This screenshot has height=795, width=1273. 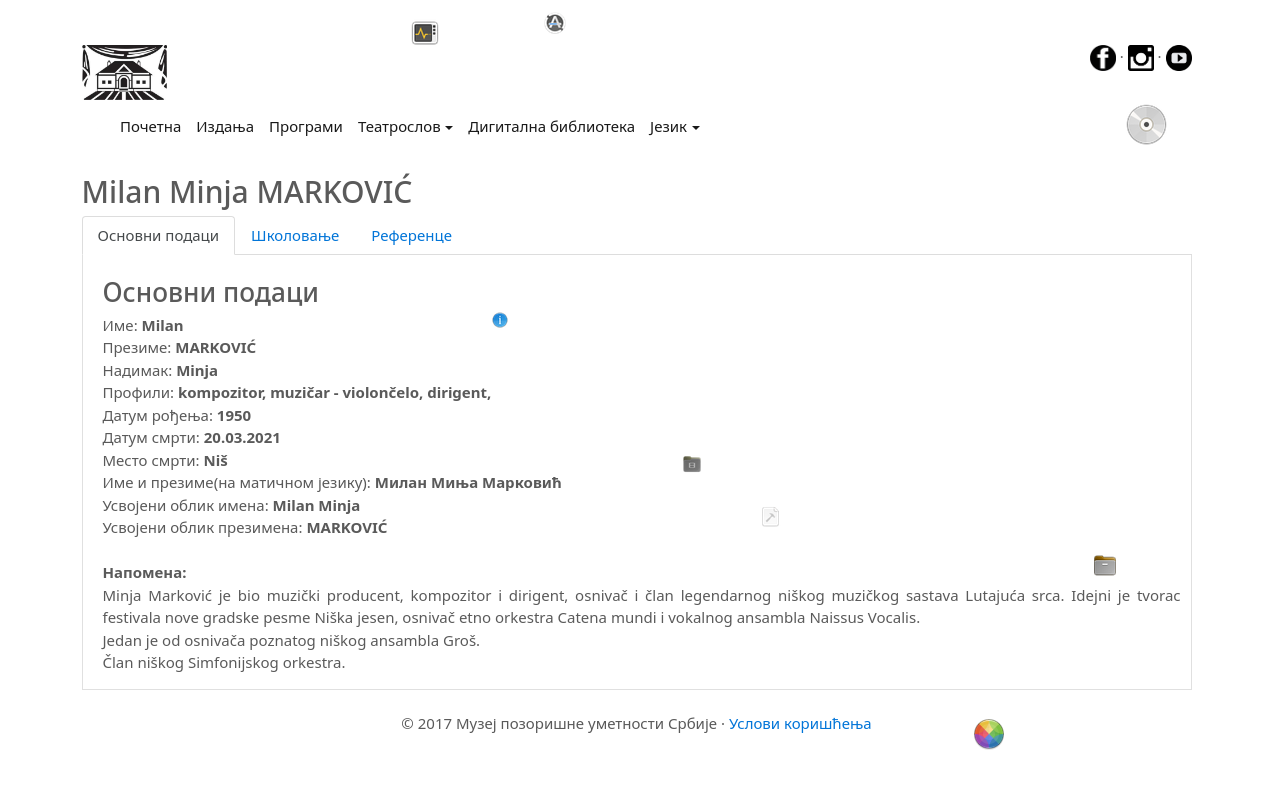 I want to click on open color picker or palette settings, so click(x=989, y=734).